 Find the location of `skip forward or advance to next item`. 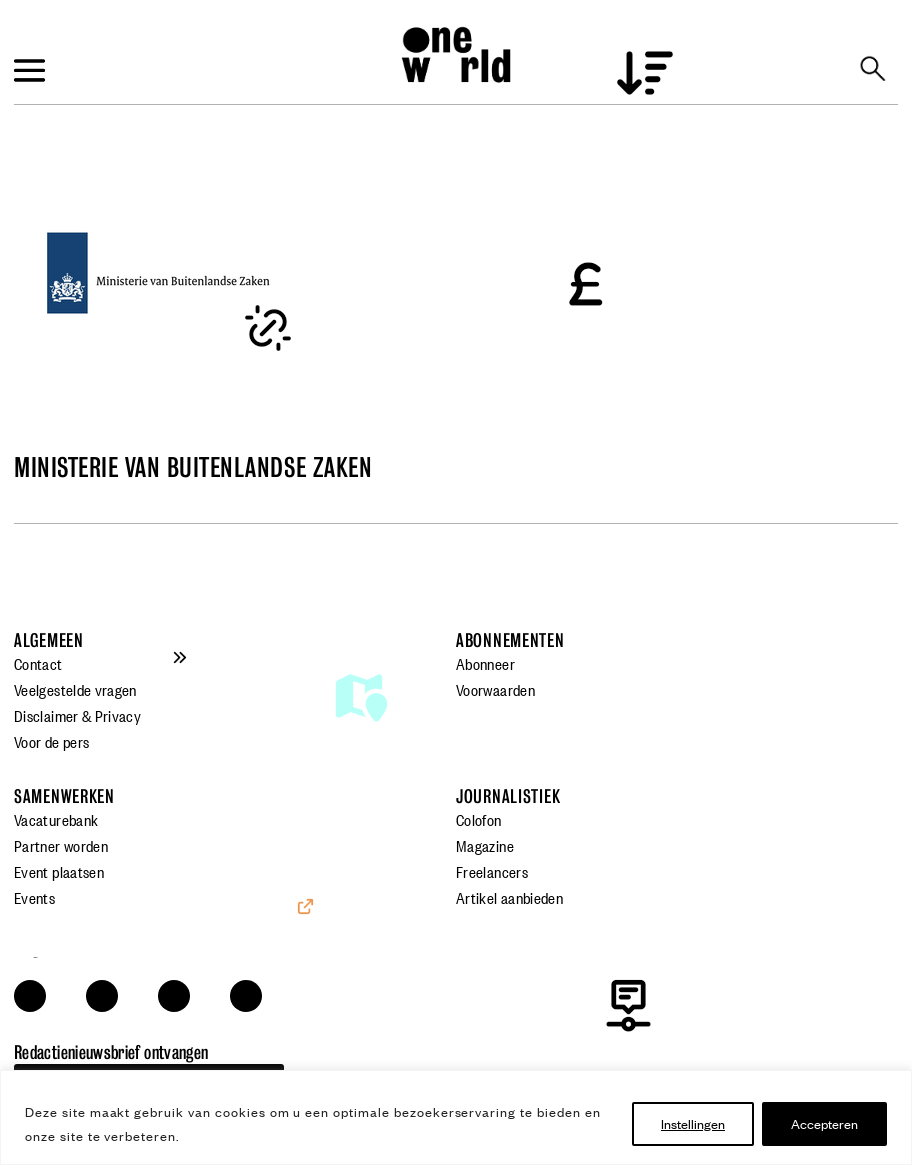

skip forward or advance to next item is located at coordinates (179, 657).